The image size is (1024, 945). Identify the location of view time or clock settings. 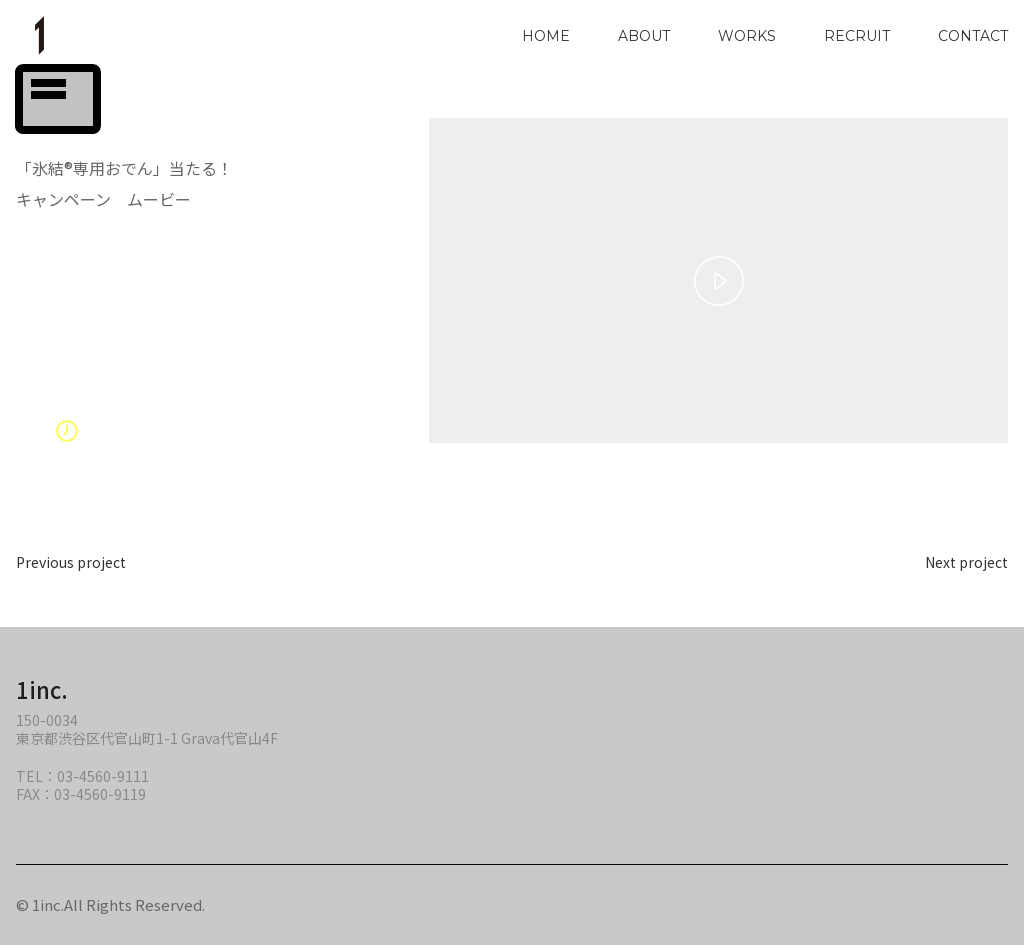
(67, 431).